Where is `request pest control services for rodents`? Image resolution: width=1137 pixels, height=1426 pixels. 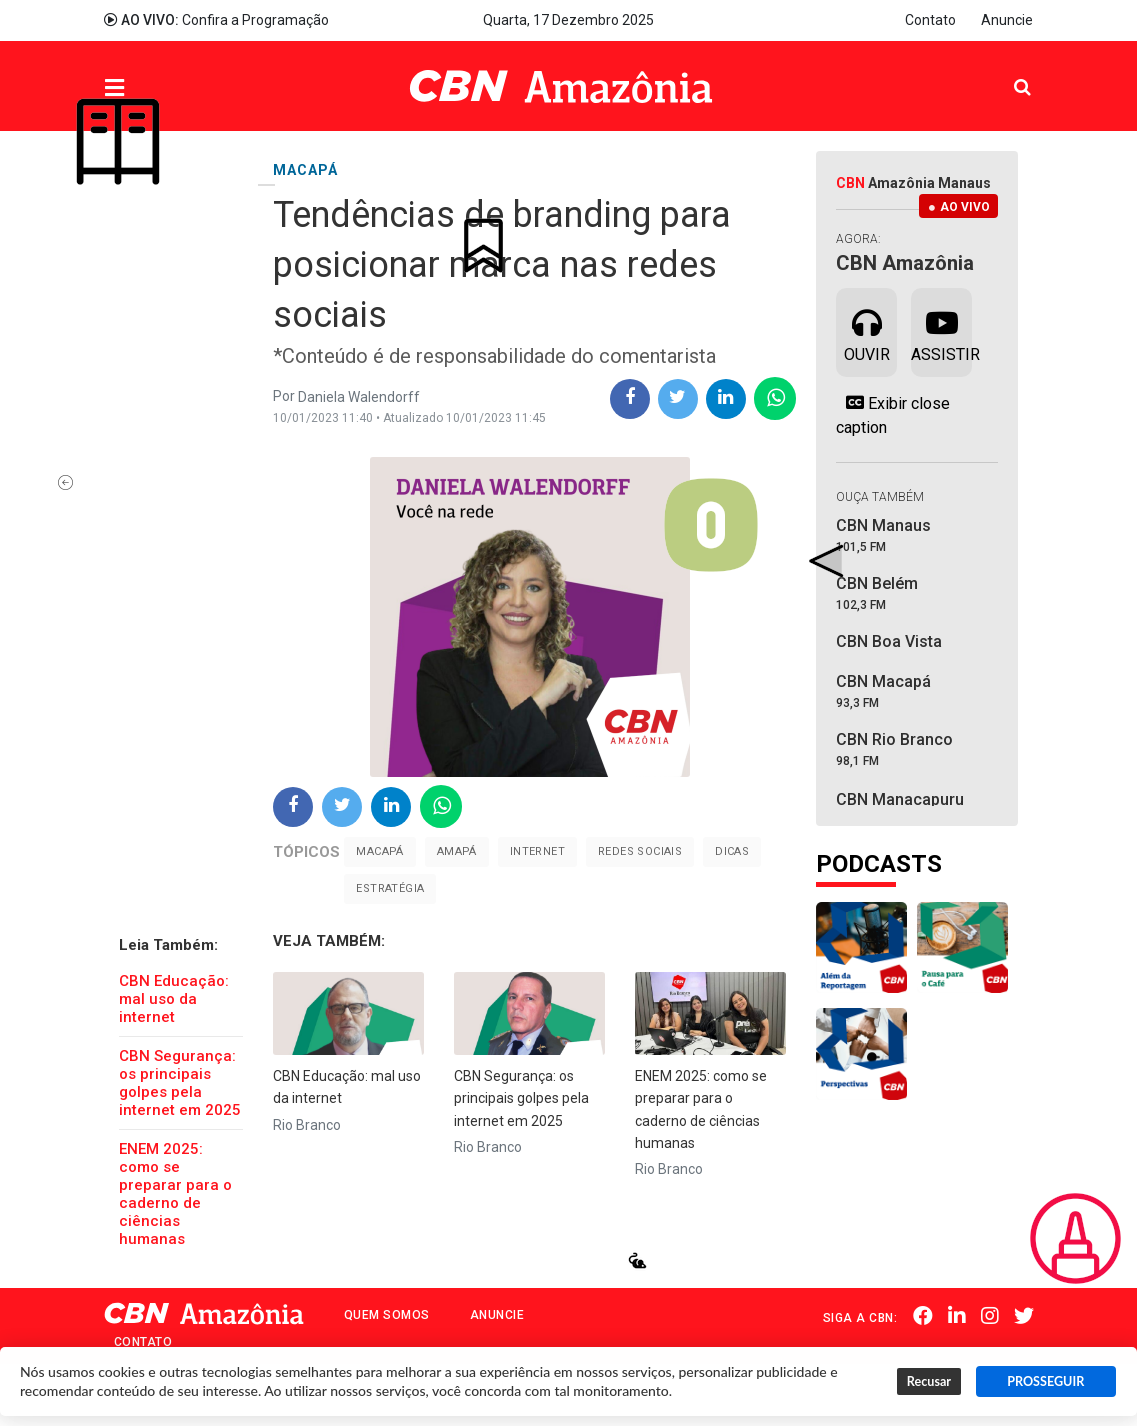 request pest control services for rodents is located at coordinates (637, 1260).